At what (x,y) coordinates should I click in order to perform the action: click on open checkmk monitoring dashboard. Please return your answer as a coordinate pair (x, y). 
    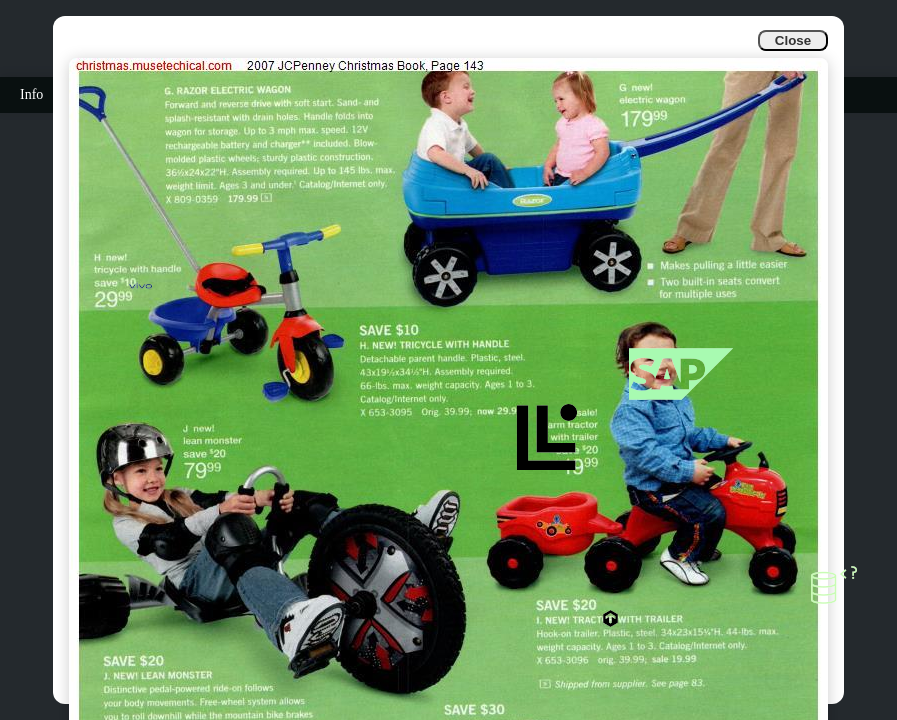
    Looking at the image, I should click on (610, 618).